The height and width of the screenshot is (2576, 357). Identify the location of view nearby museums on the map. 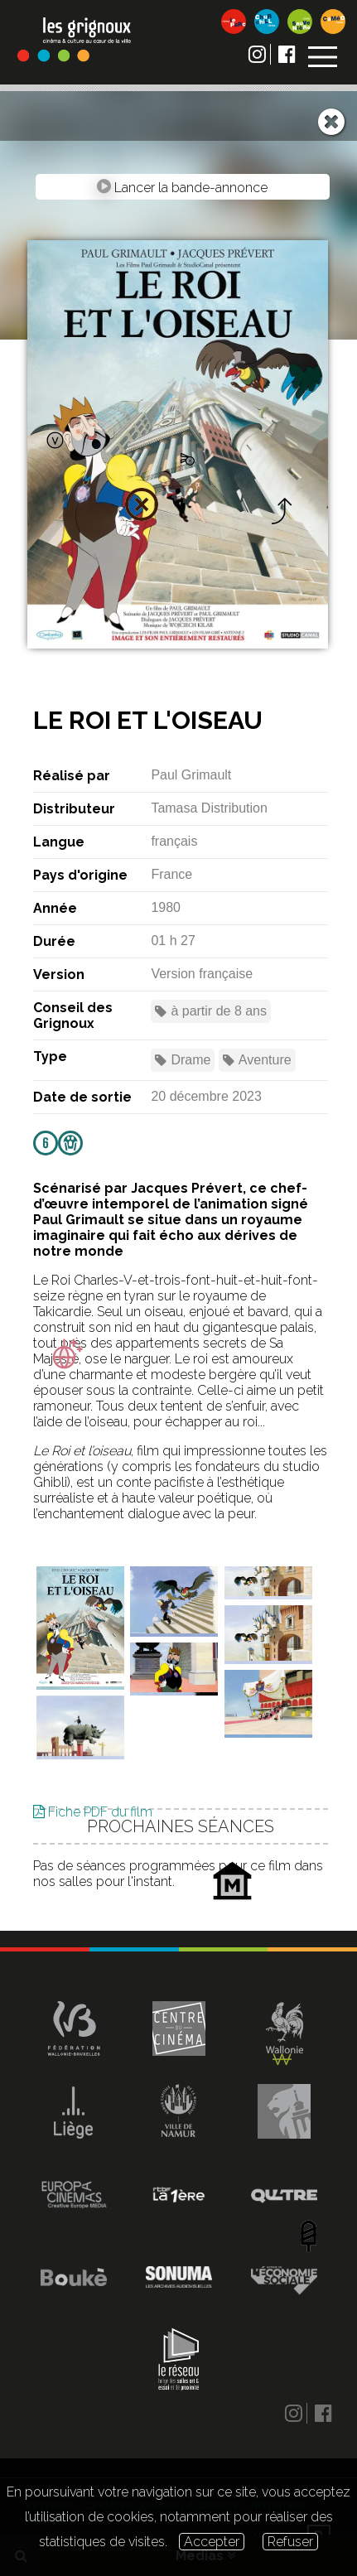
(232, 1880).